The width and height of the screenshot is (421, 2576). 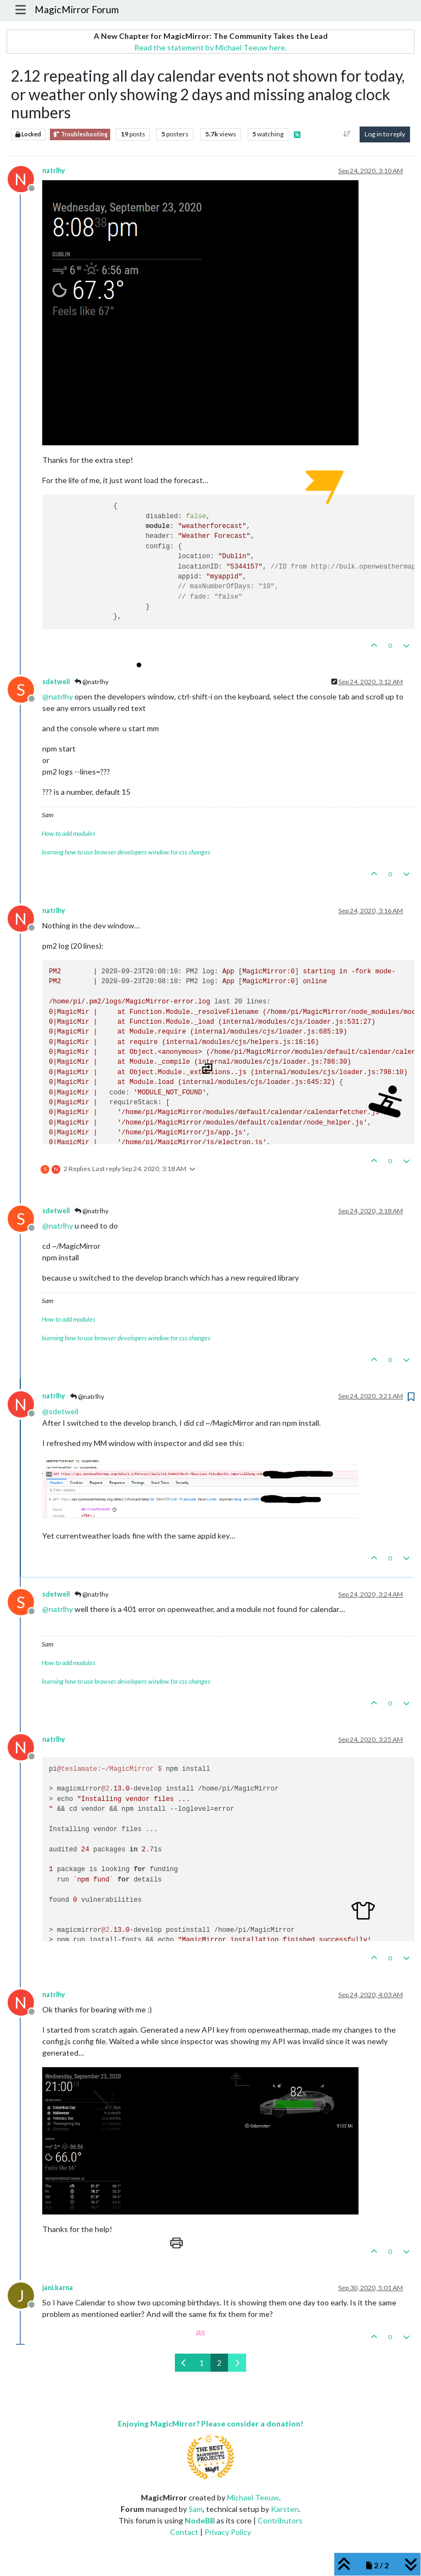 I want to click on access snowboarding or winter sports features, so click(x=387, y=1101).